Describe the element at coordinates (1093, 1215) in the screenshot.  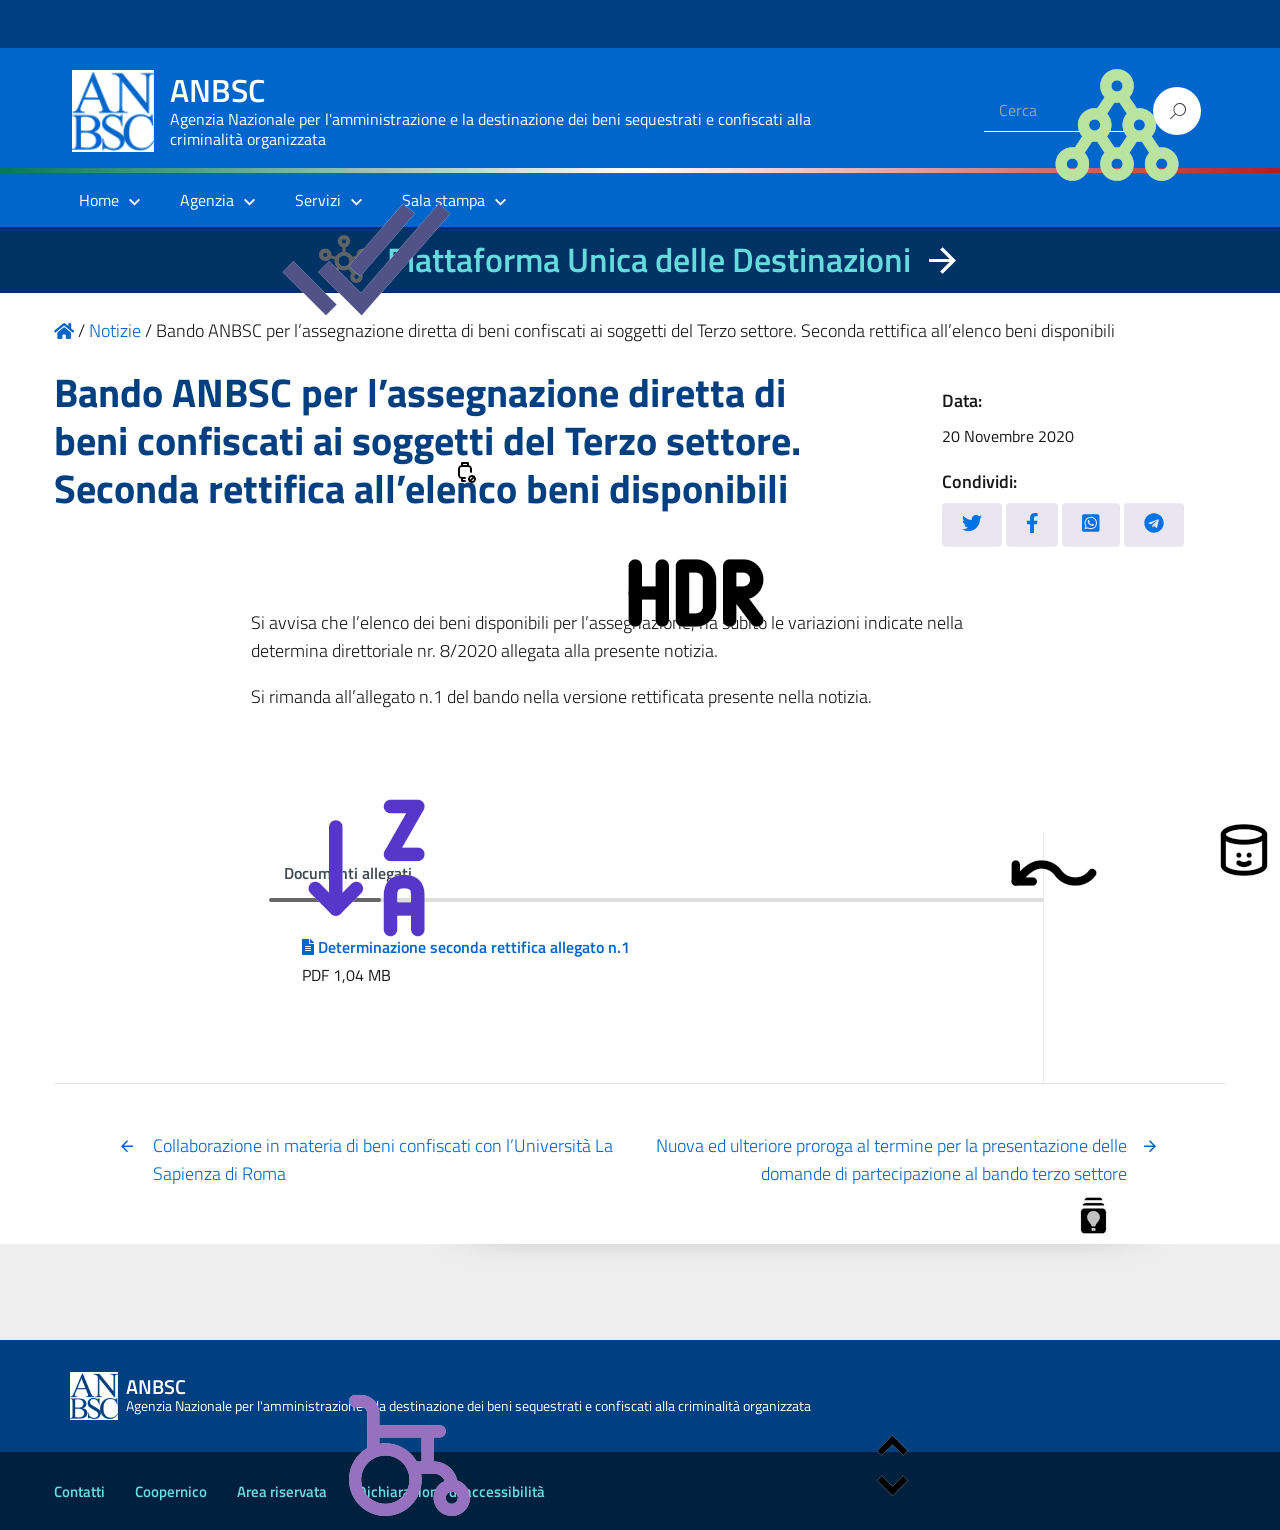
I see `run batch predictions or bulk processing` at that location.